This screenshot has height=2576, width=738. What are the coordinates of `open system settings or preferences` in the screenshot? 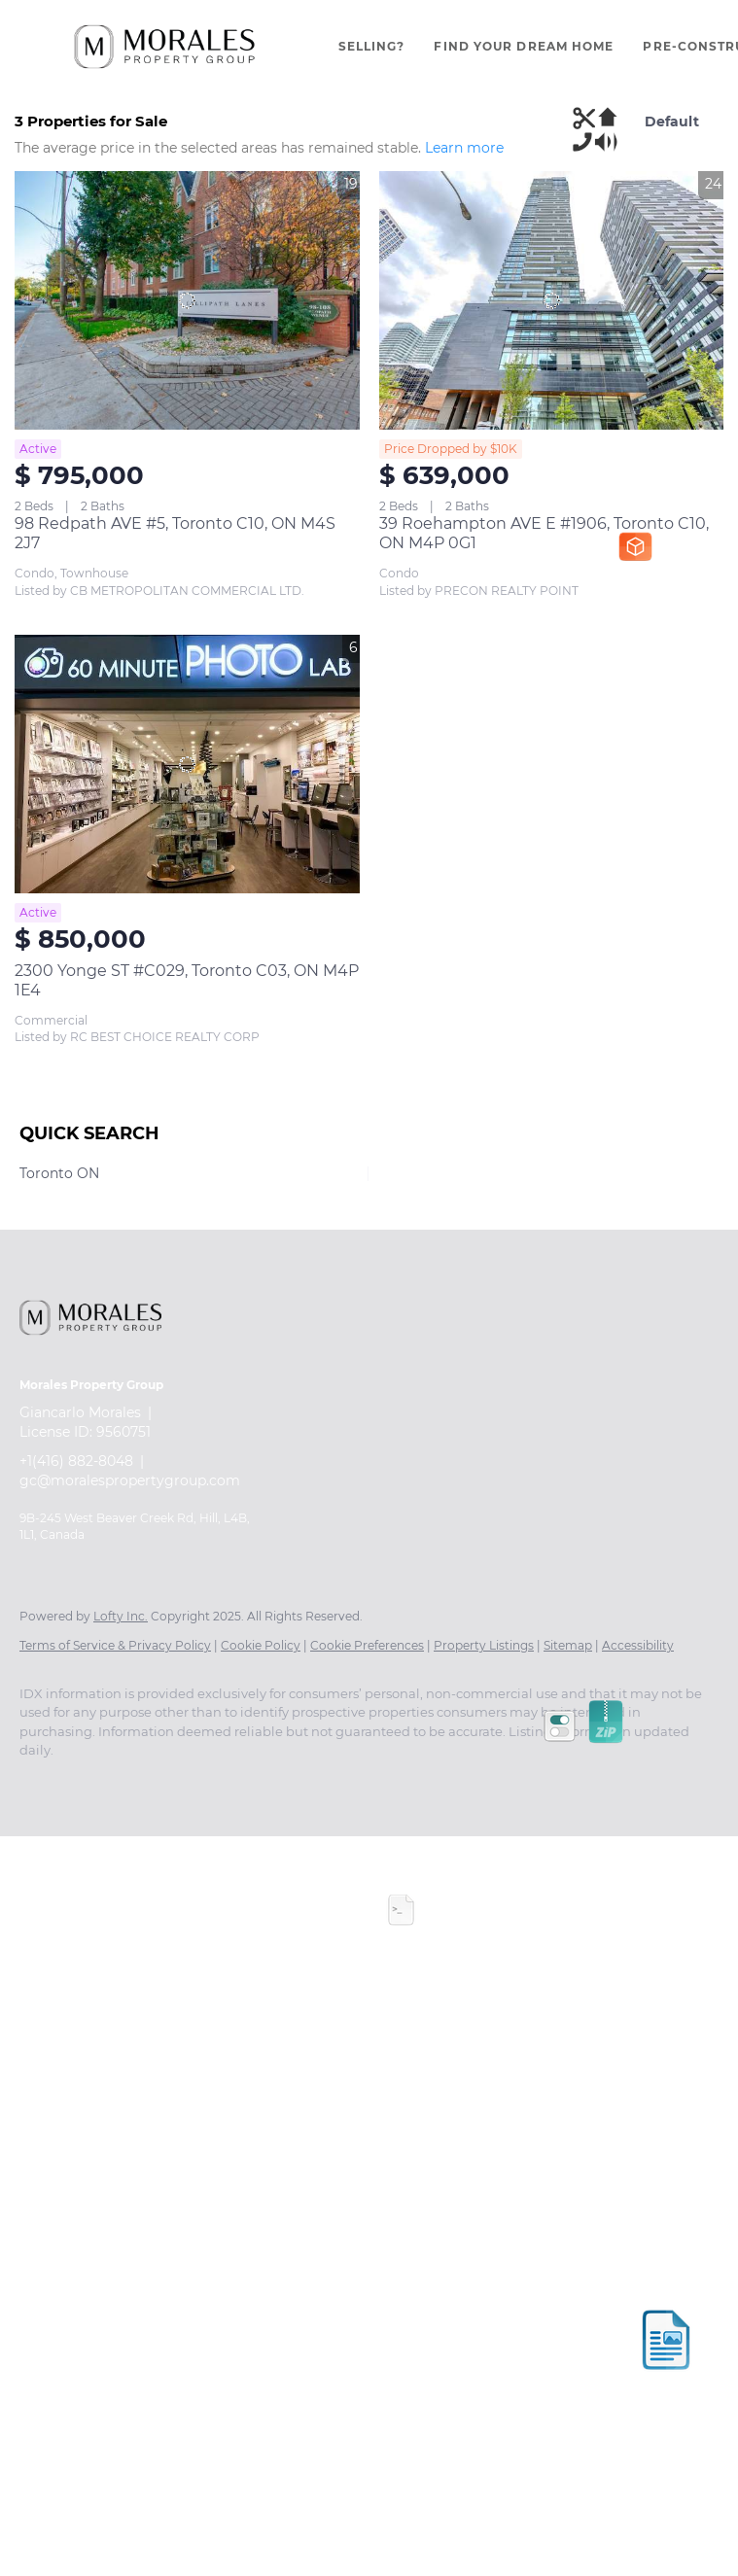 It's located at (559, 1725).